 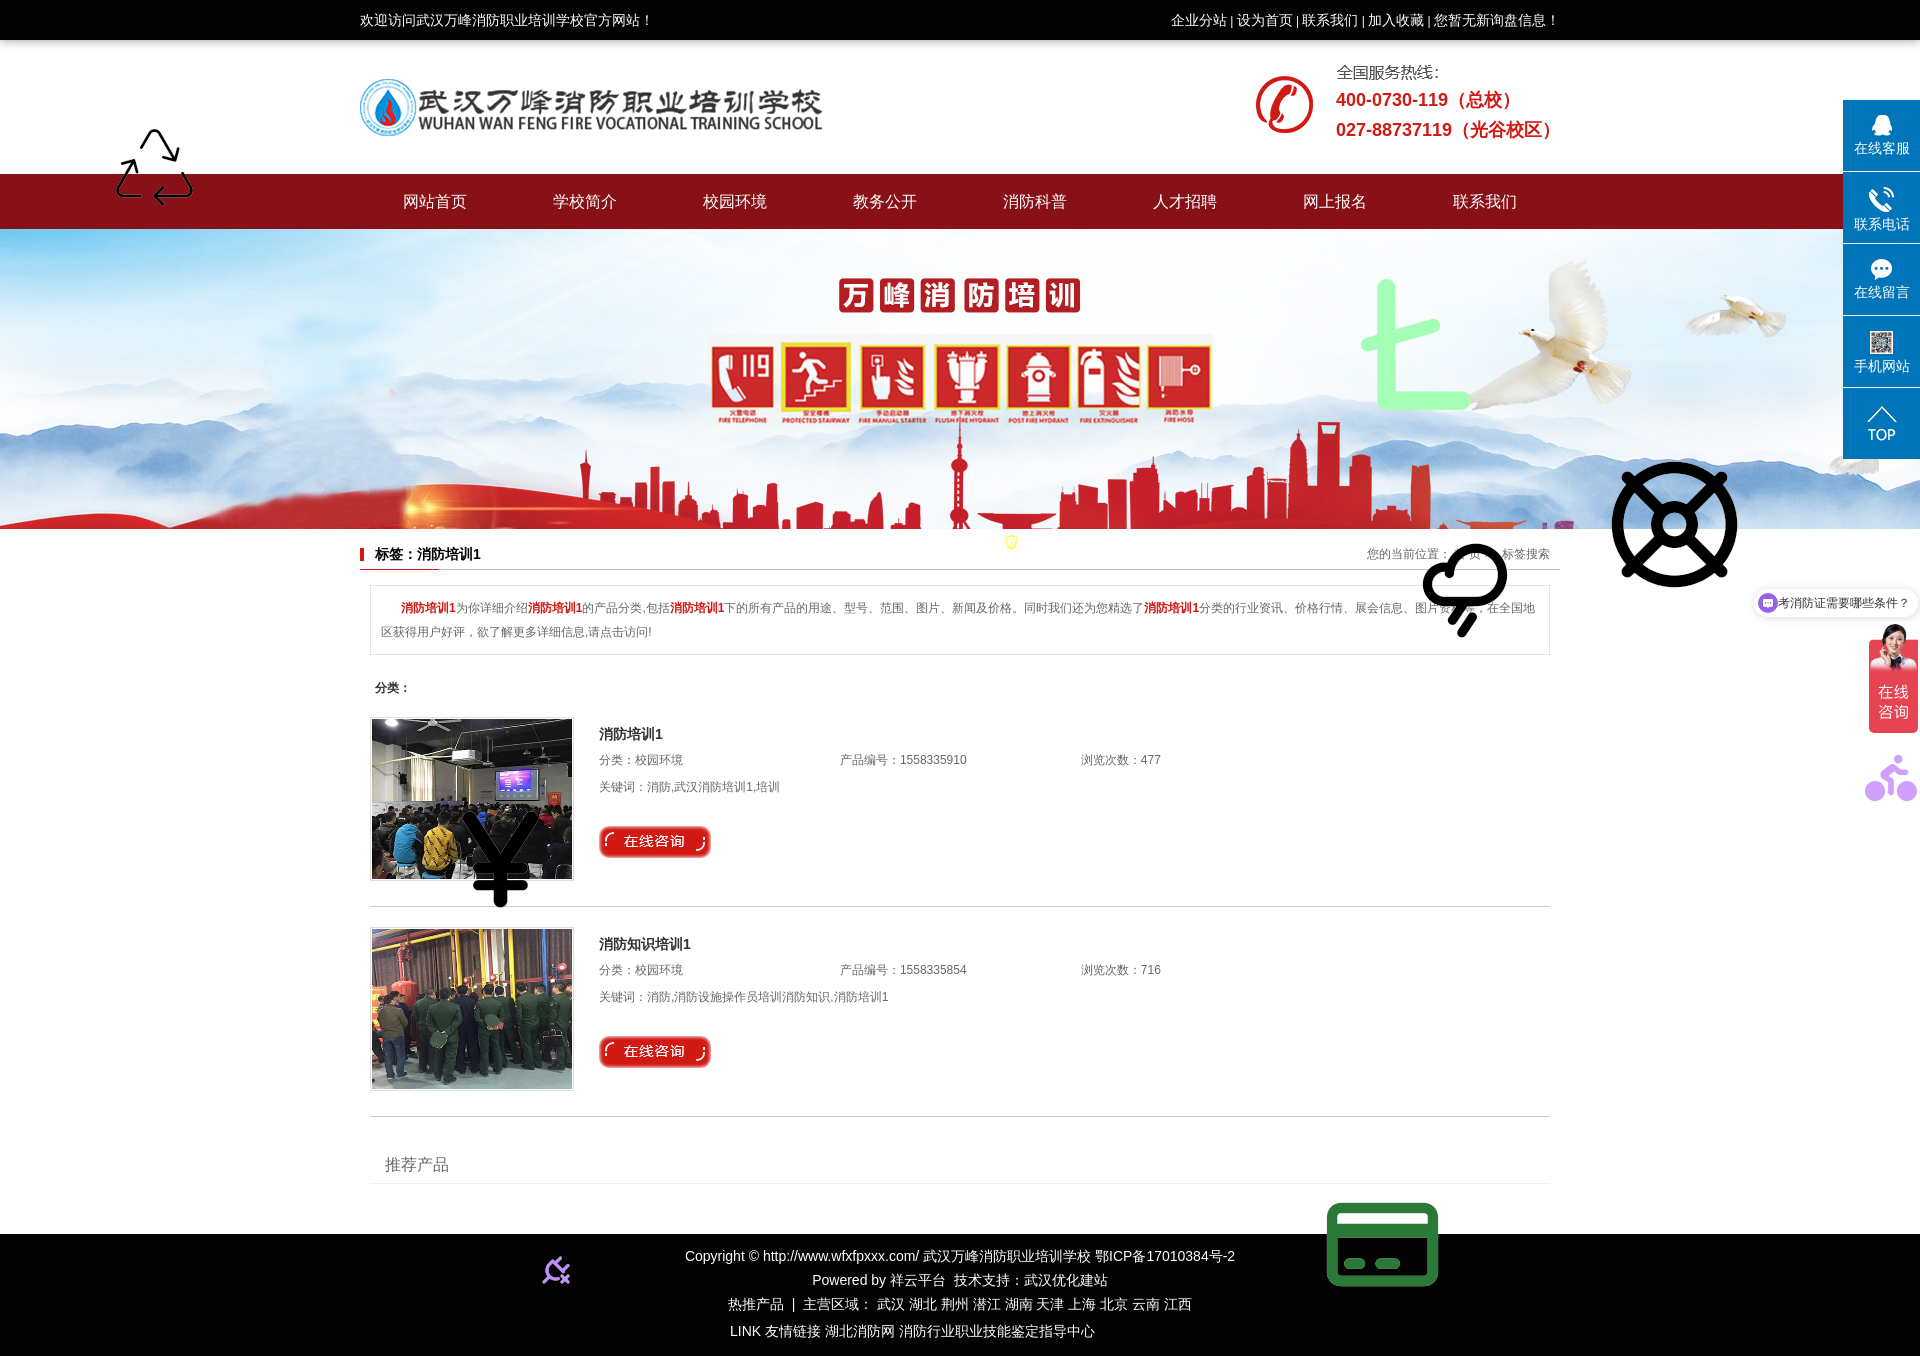 What do you see at coordinates (556, 1270) in the screenshot?
I see `disconnected or unplugged device` at bounding box center [556, 1270].